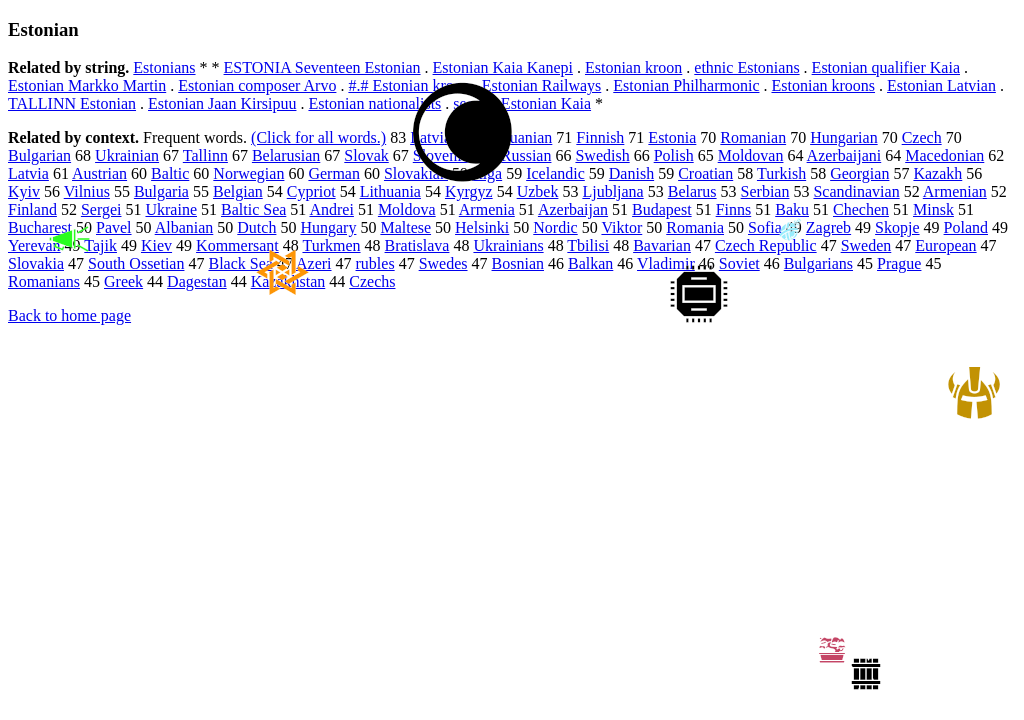 This screenshot has width=1024, height=720. I want to click on wood or lumber resources in inventory, so click(866, 674).